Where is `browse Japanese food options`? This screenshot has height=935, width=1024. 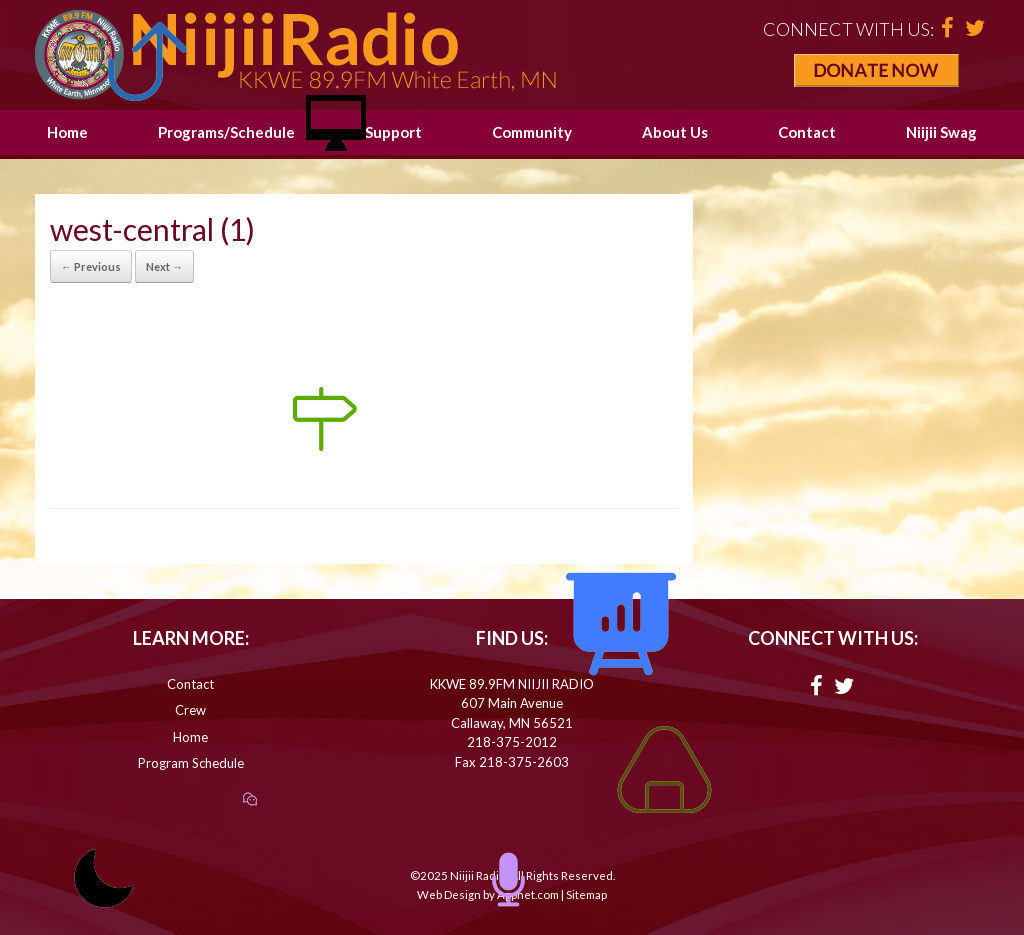 browse Japanese food options is located at coordinates (664, 769).